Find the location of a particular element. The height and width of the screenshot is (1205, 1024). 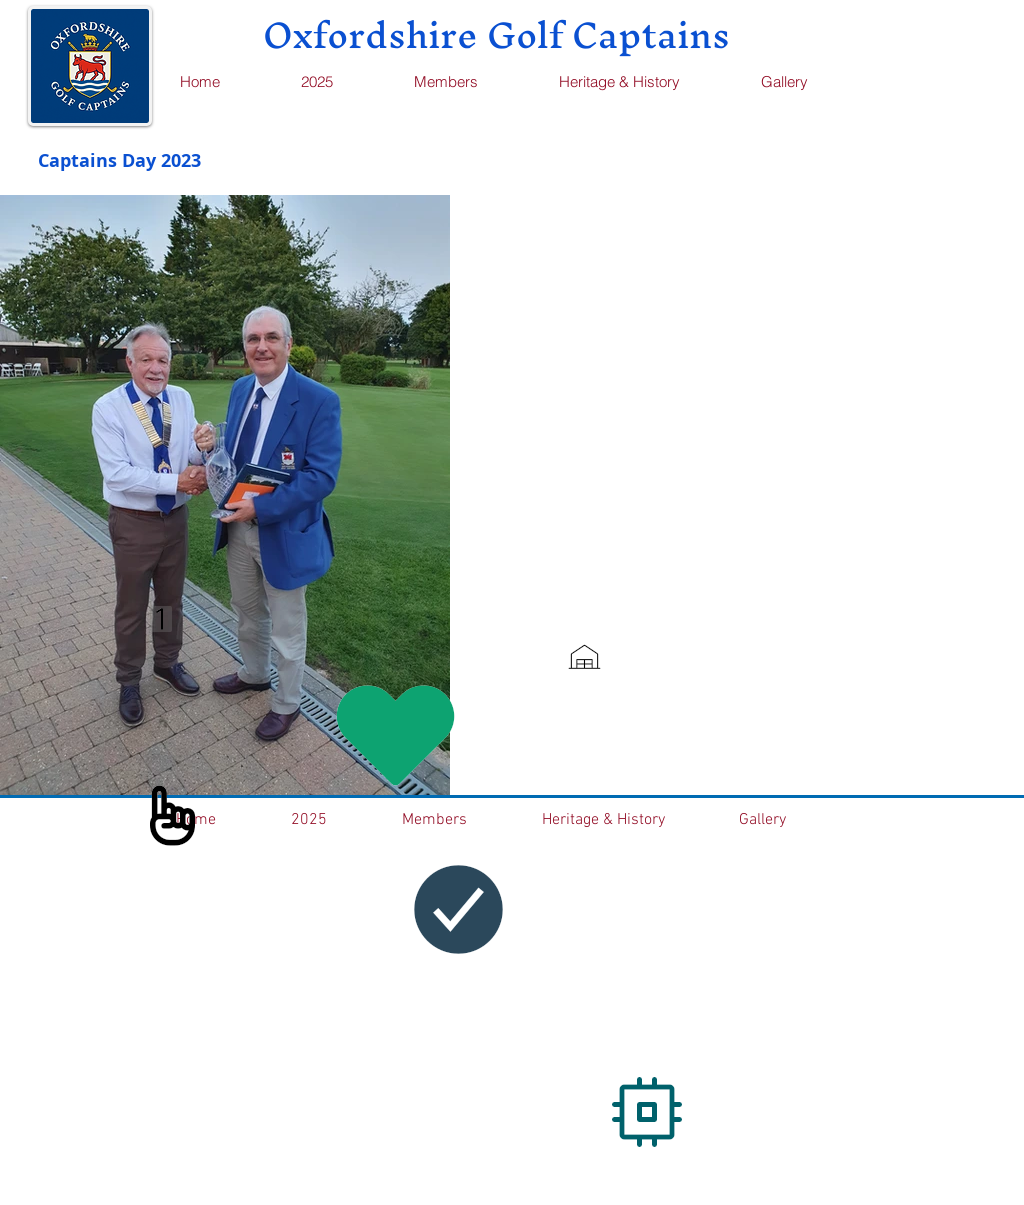

access garage or parking controls is located at coordinates (584, 658).